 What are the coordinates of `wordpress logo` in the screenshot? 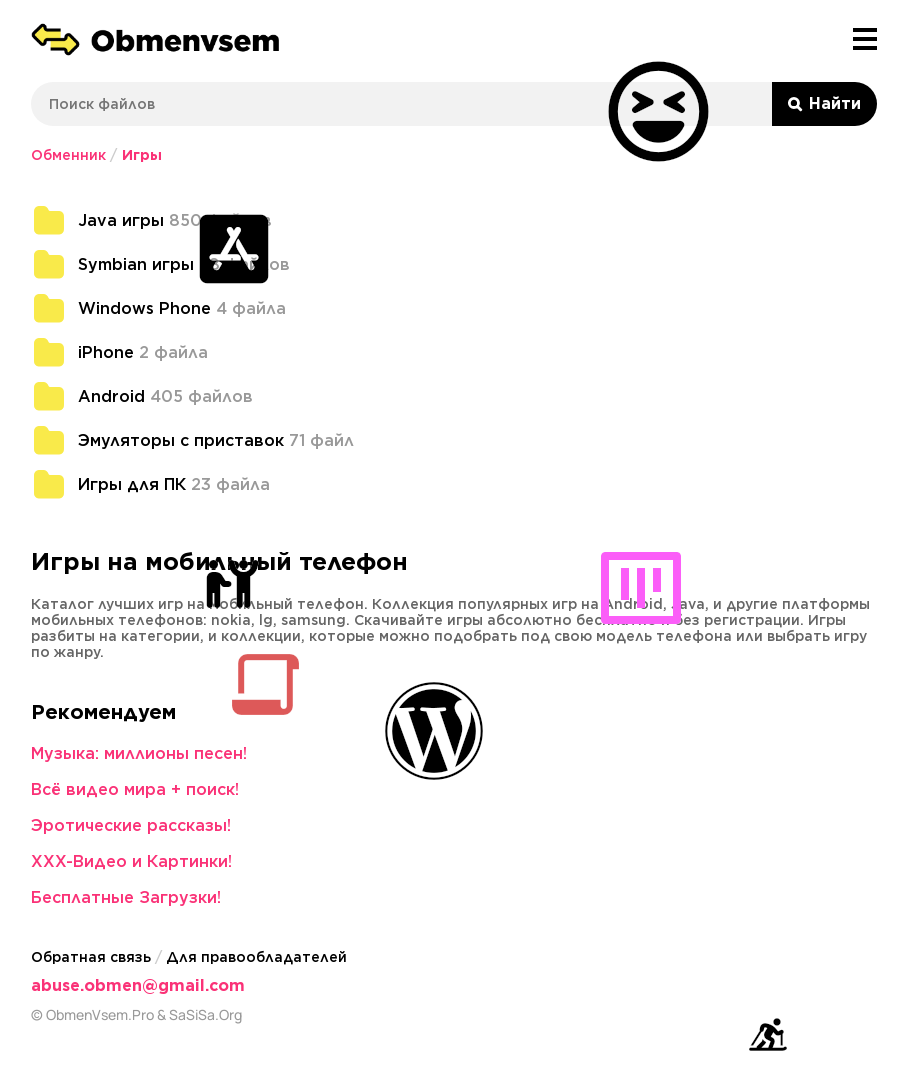 It's located at (434, 731).